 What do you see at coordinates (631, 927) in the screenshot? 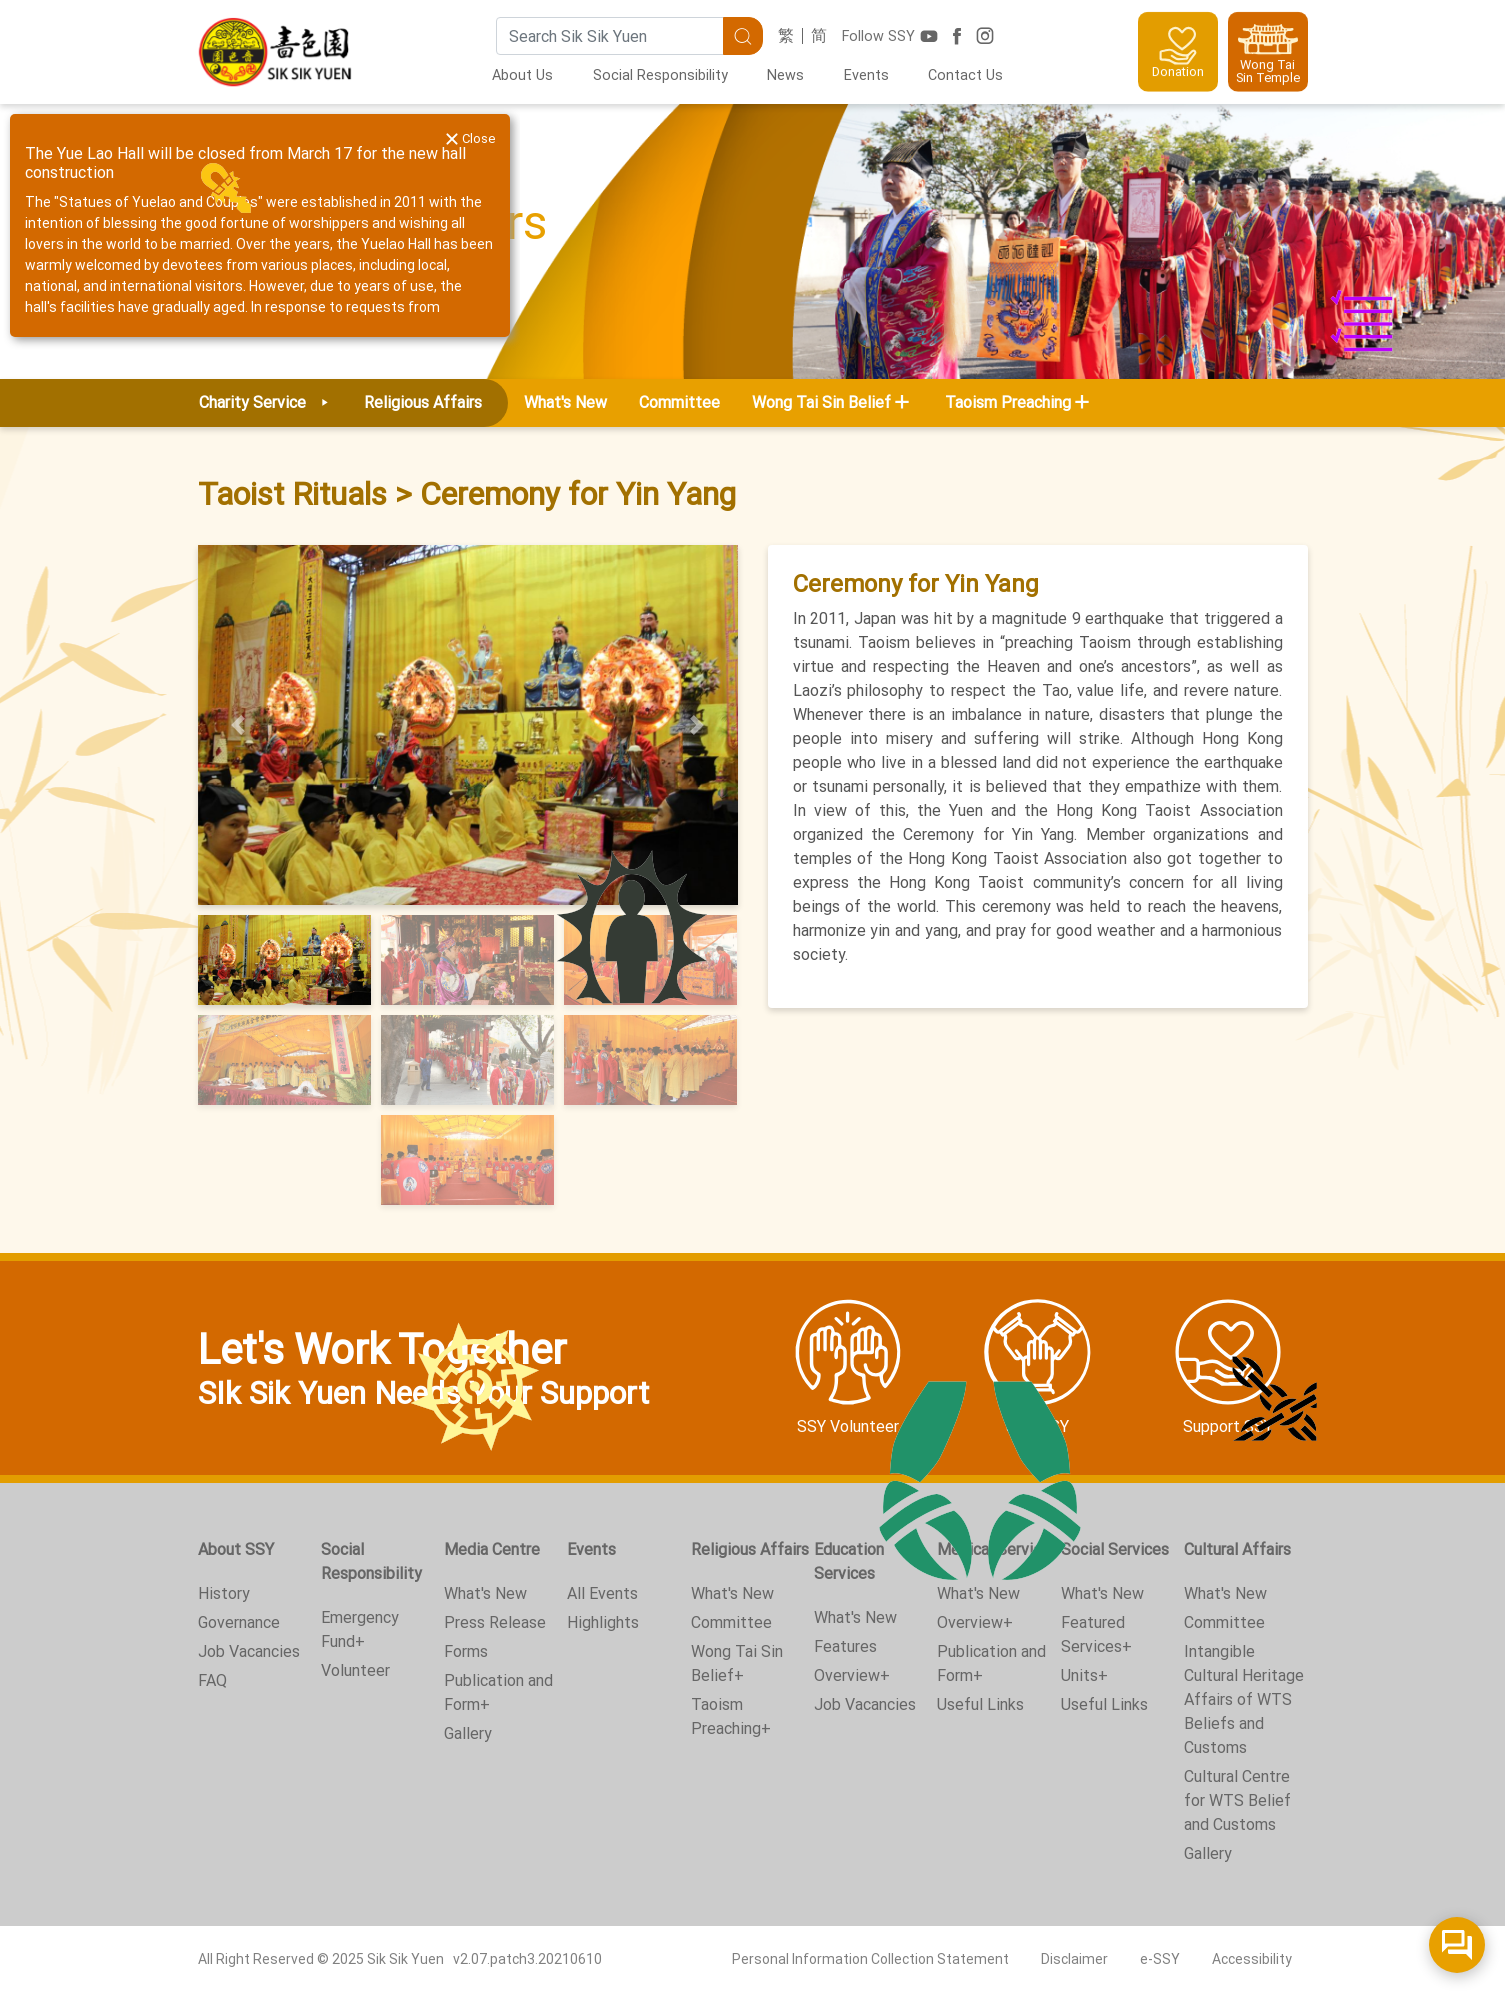
I see `activate aura or special ability` at bounding box center [631, 927].